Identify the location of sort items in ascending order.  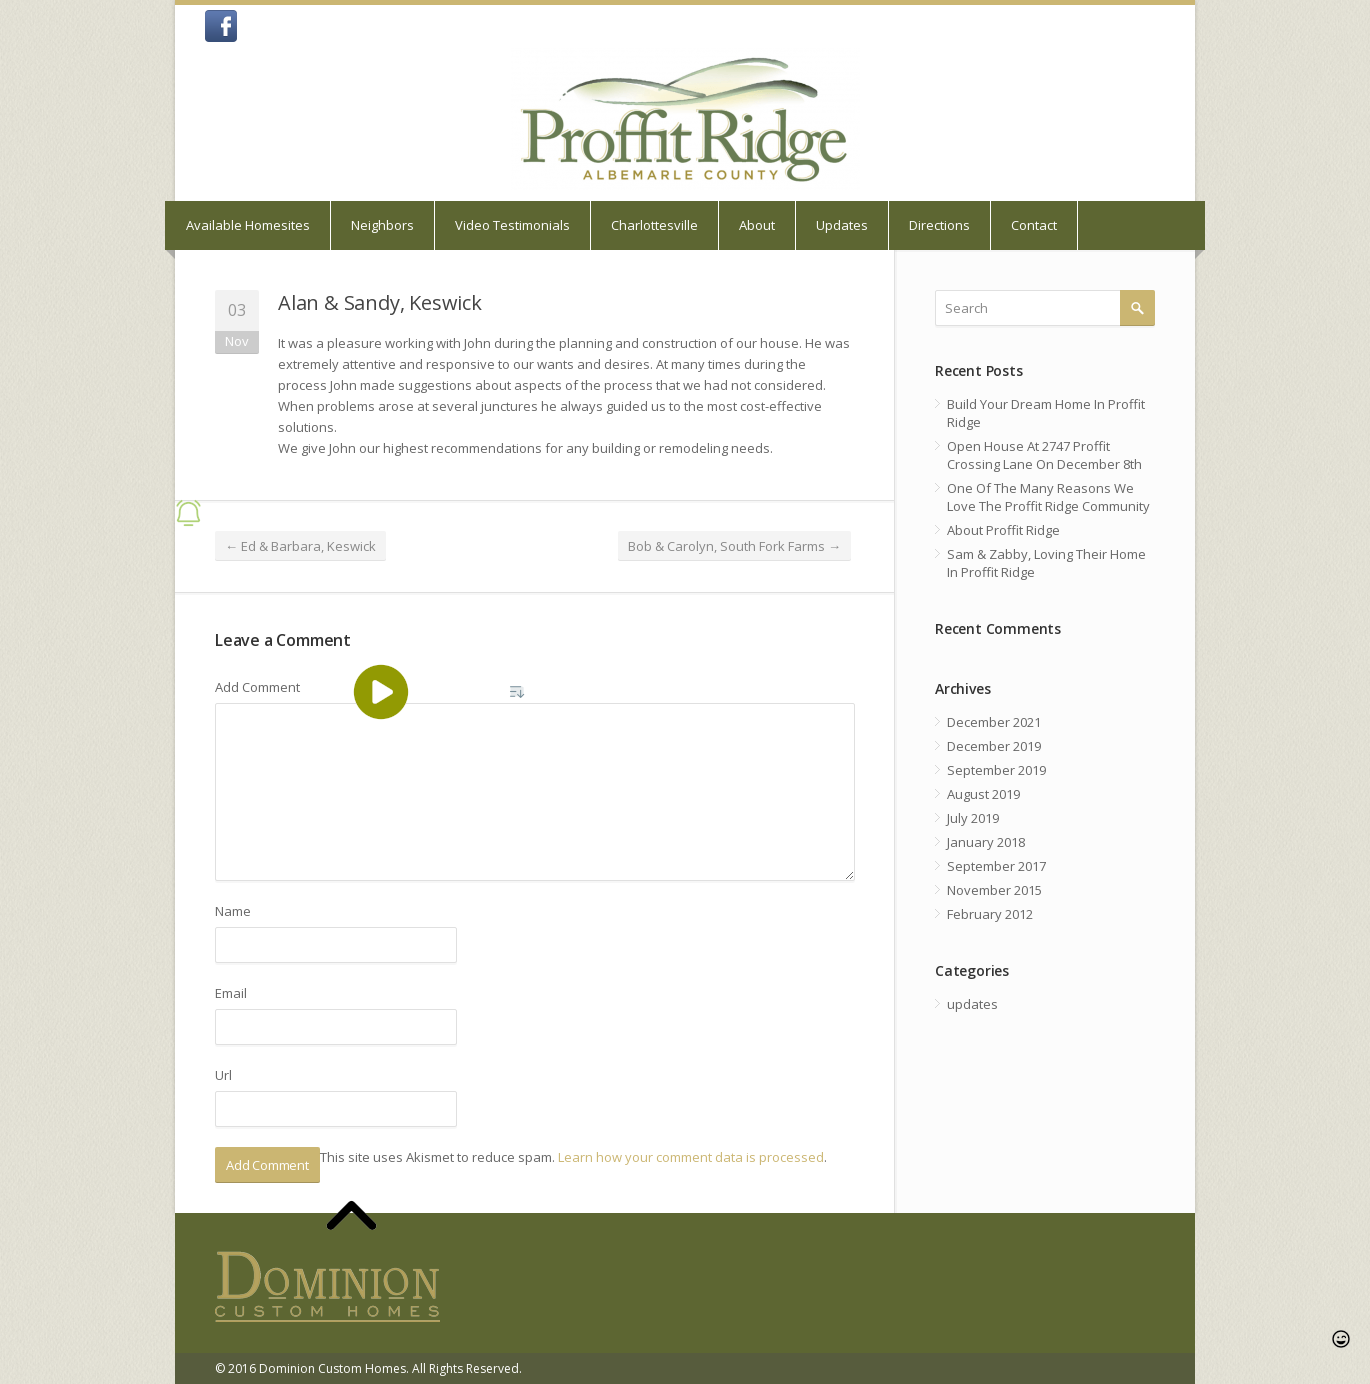
(516, 691).